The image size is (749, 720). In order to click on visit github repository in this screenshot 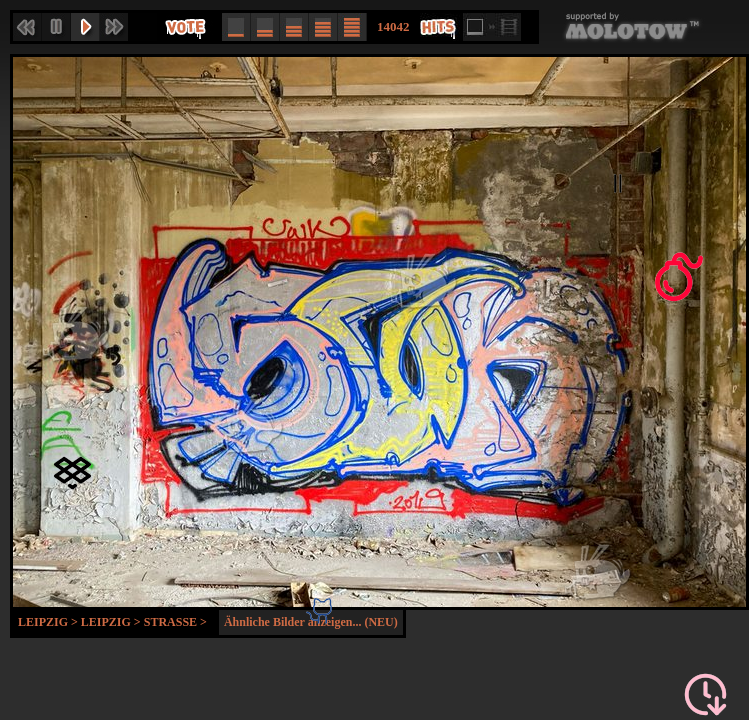, I will do `click(321, 610)`.